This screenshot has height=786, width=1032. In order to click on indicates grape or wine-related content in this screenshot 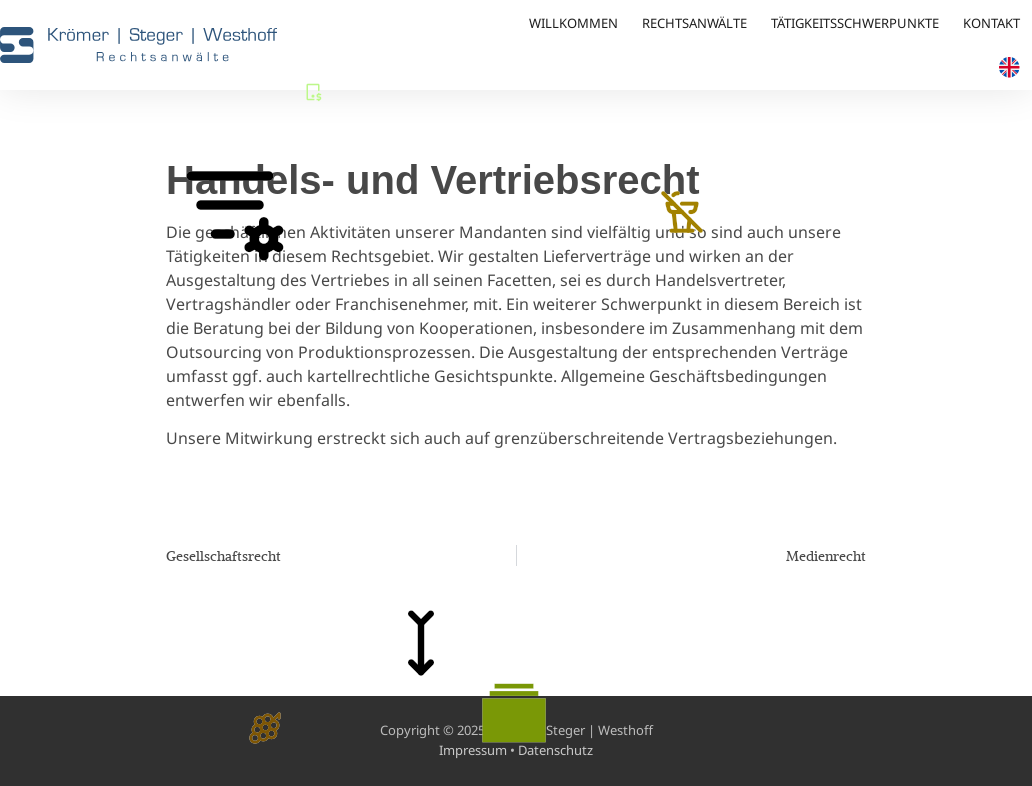, I will do `click(265, 728)`.